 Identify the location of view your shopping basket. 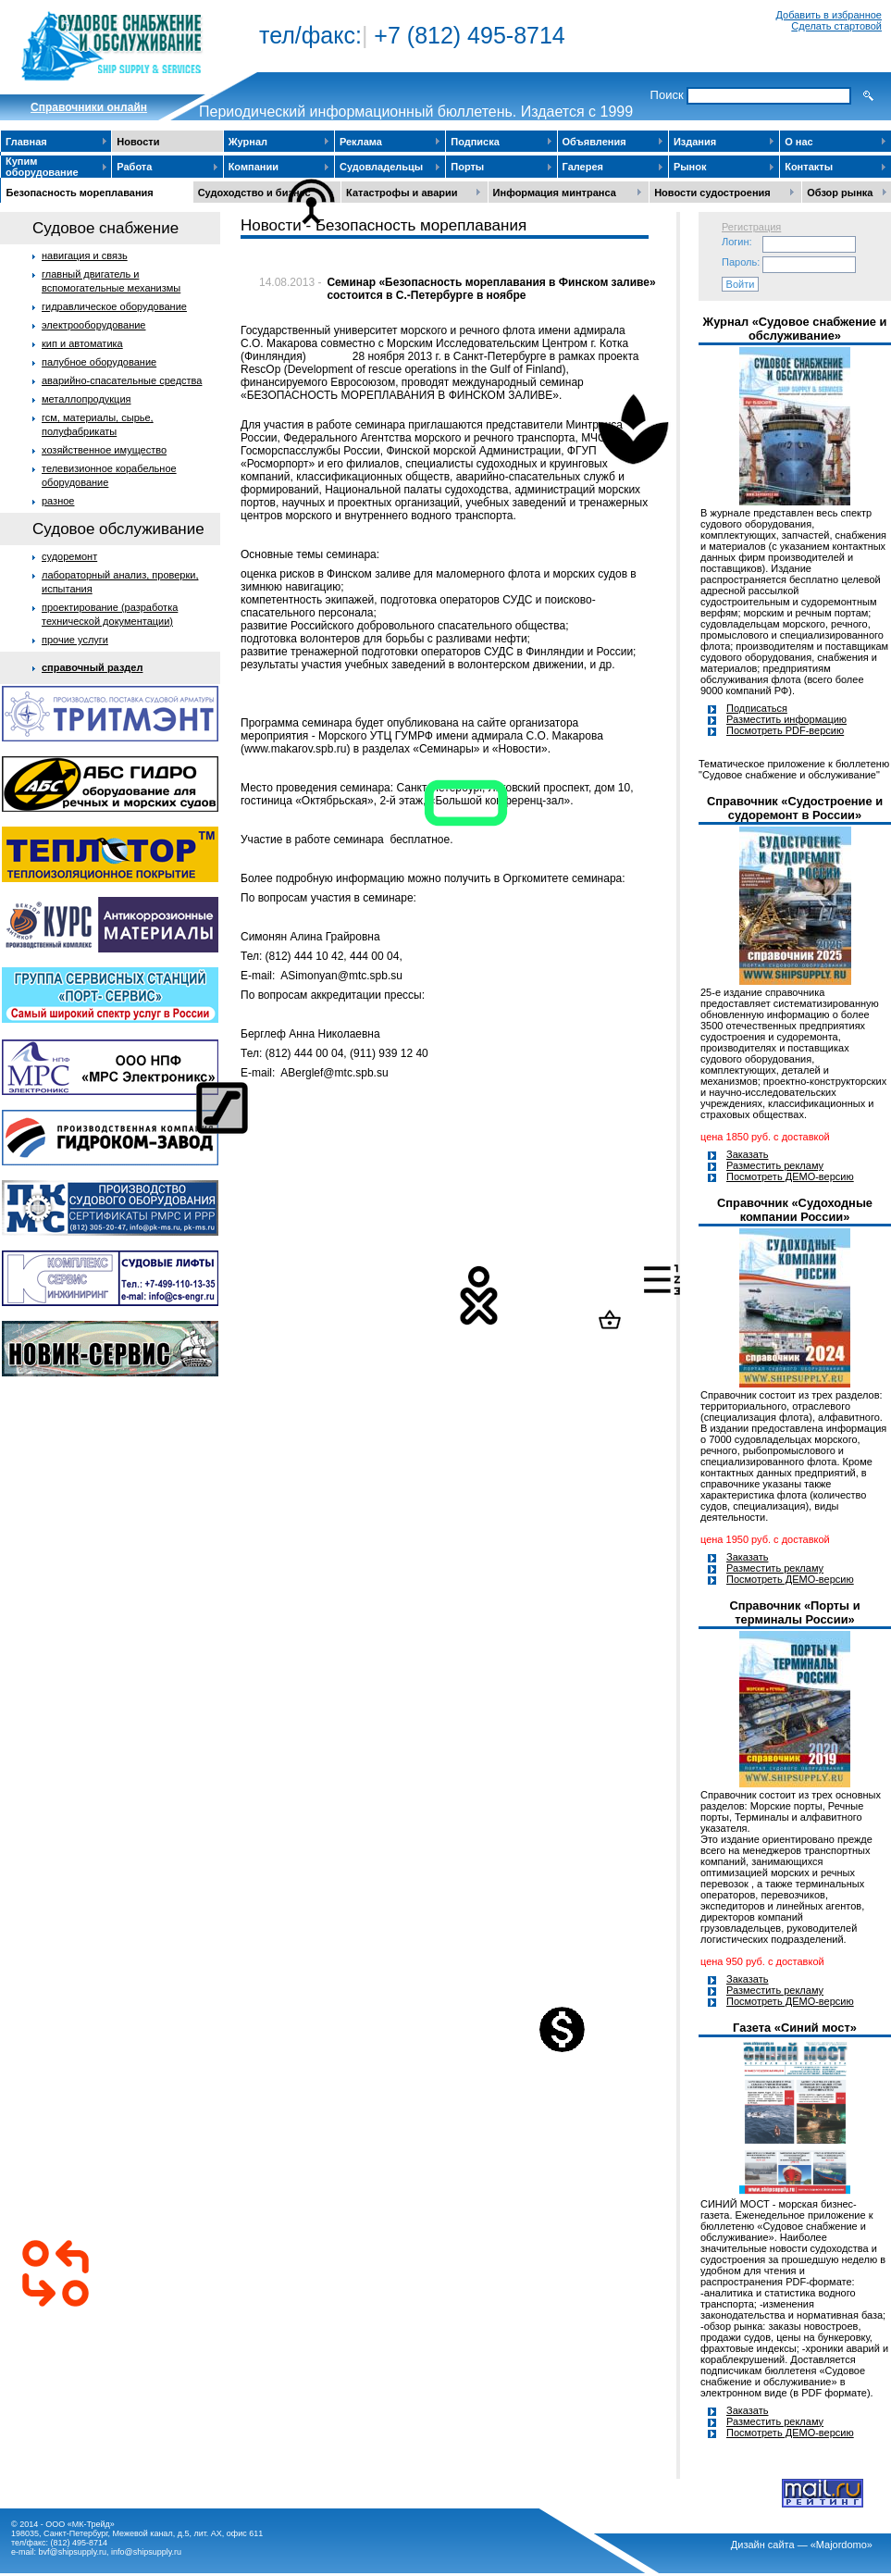
(610, 1320).